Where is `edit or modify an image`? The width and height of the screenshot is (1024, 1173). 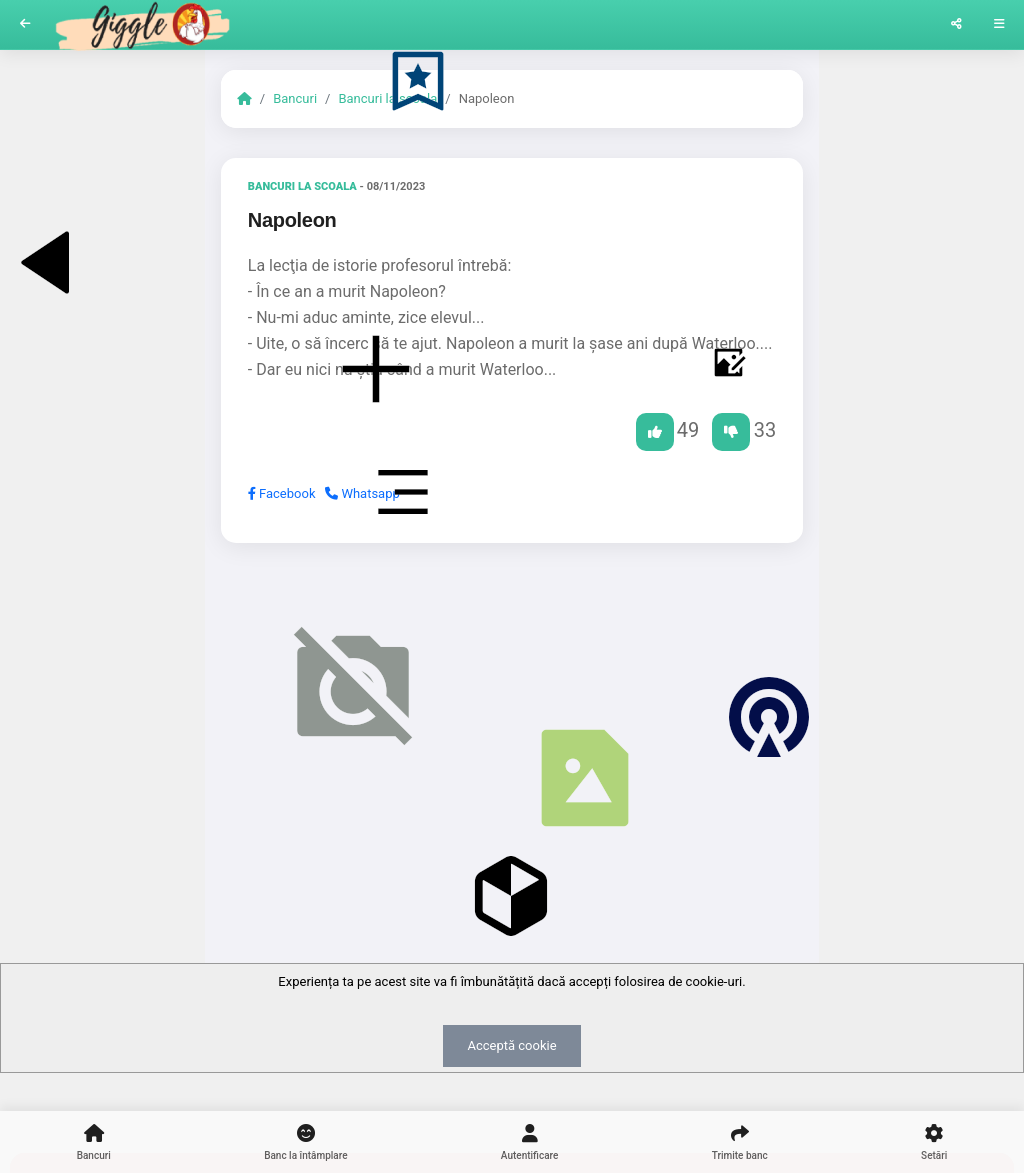
edit or modify an image is located at coordinates (728, 362).